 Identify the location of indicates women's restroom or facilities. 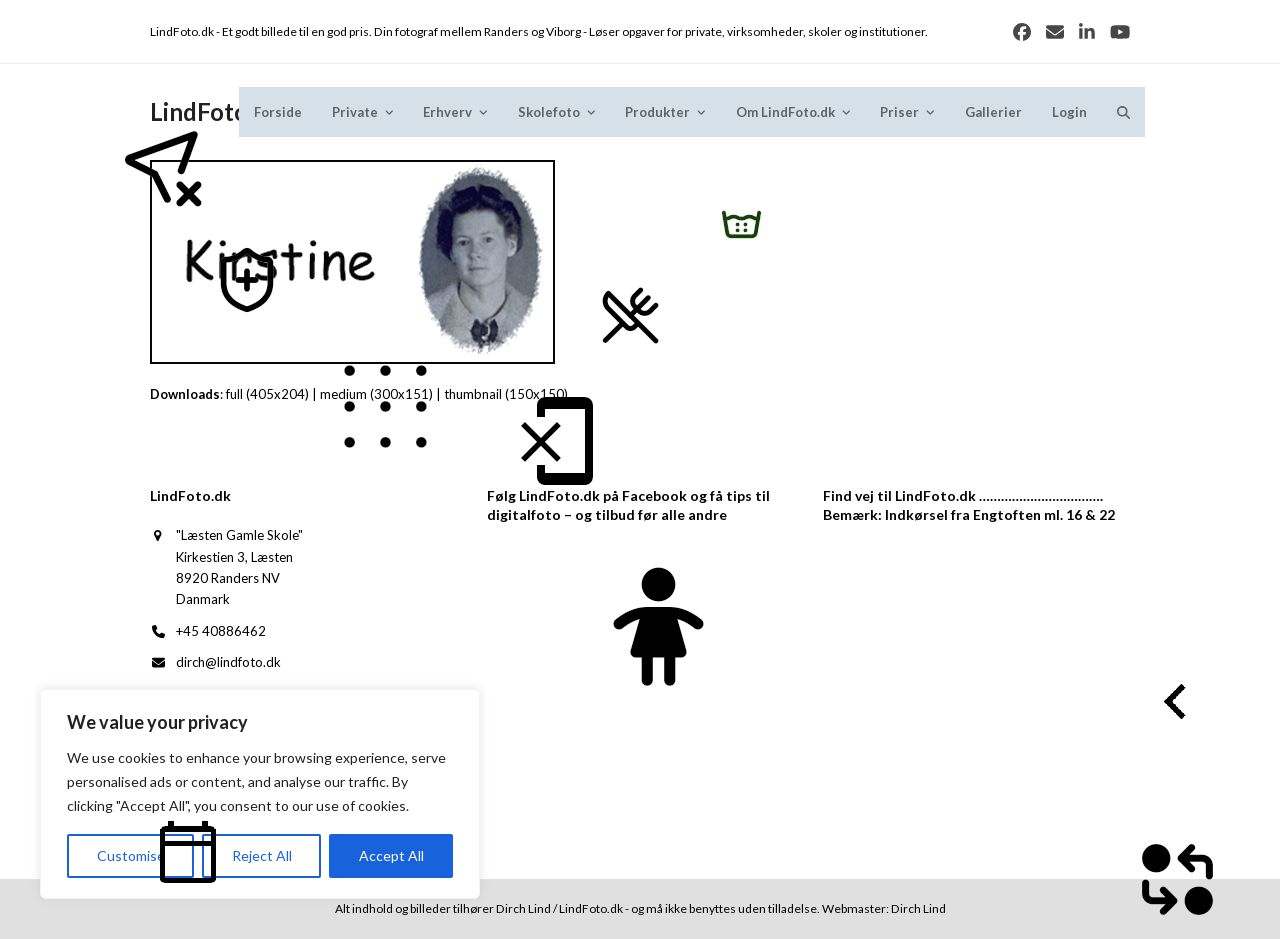
(658, 629).